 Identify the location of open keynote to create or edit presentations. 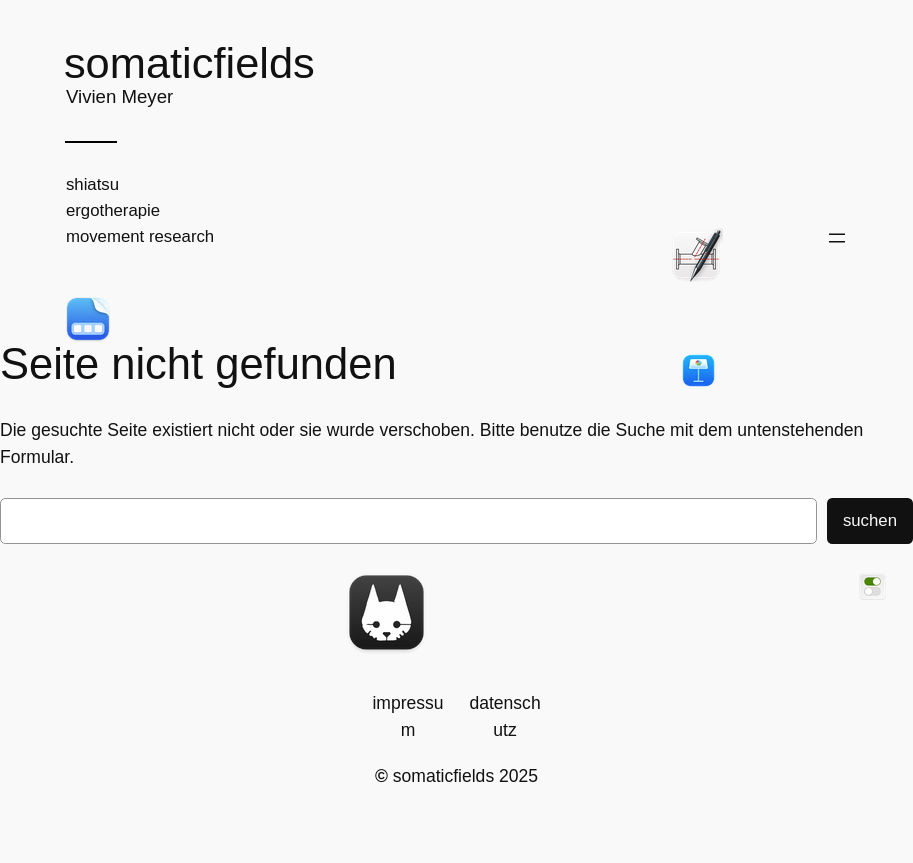
(698, 370).